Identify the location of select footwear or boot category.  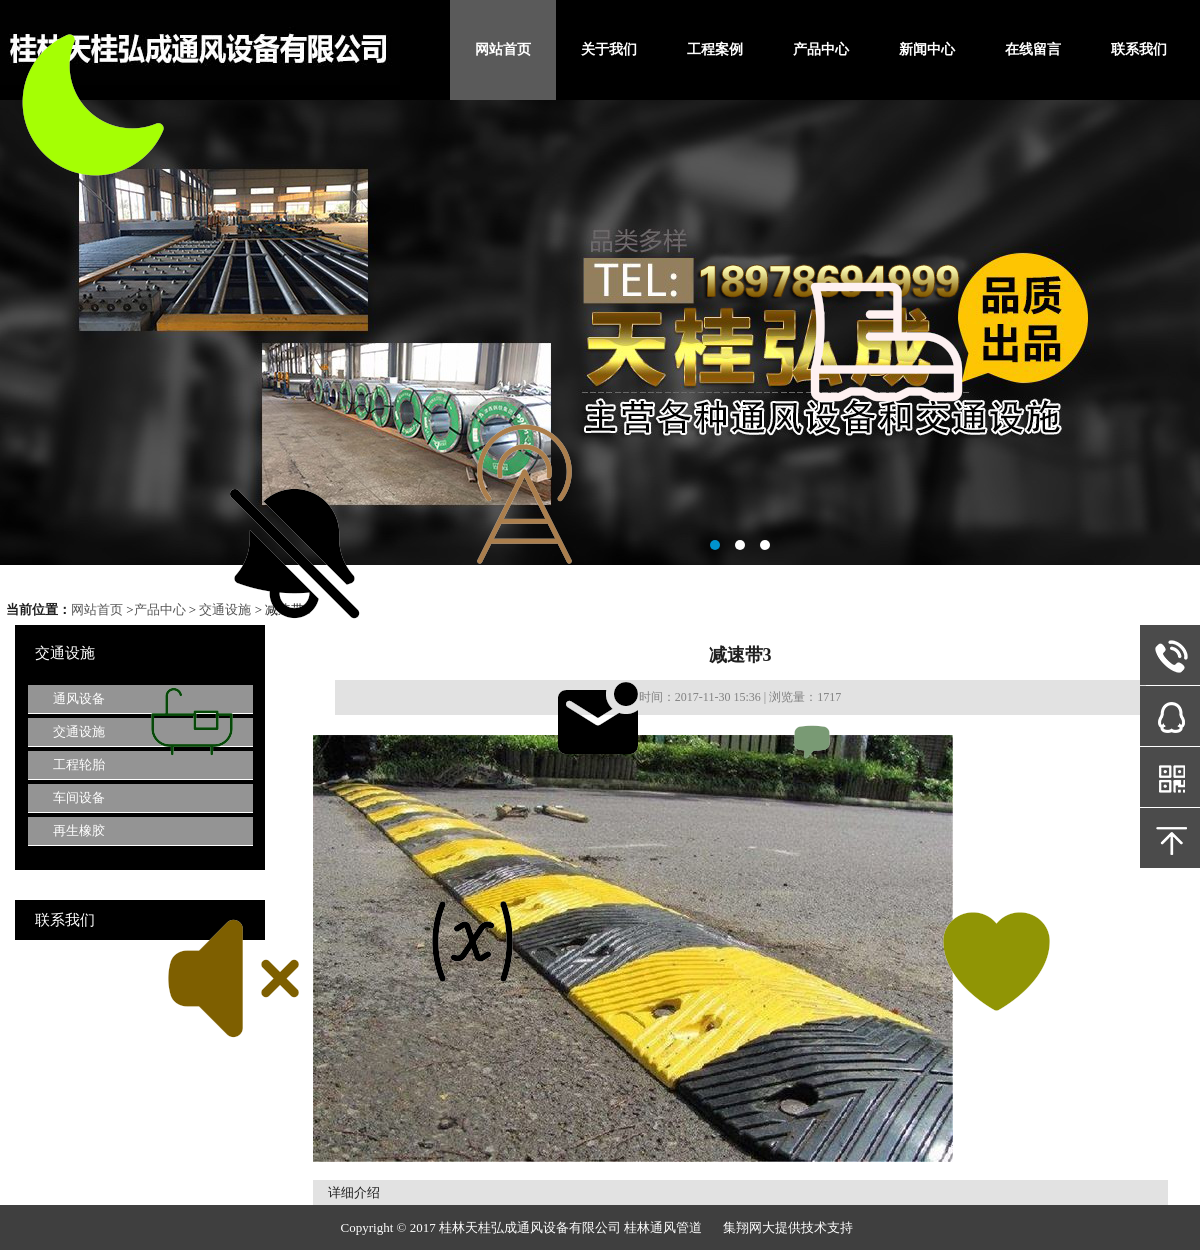
(881, 342).